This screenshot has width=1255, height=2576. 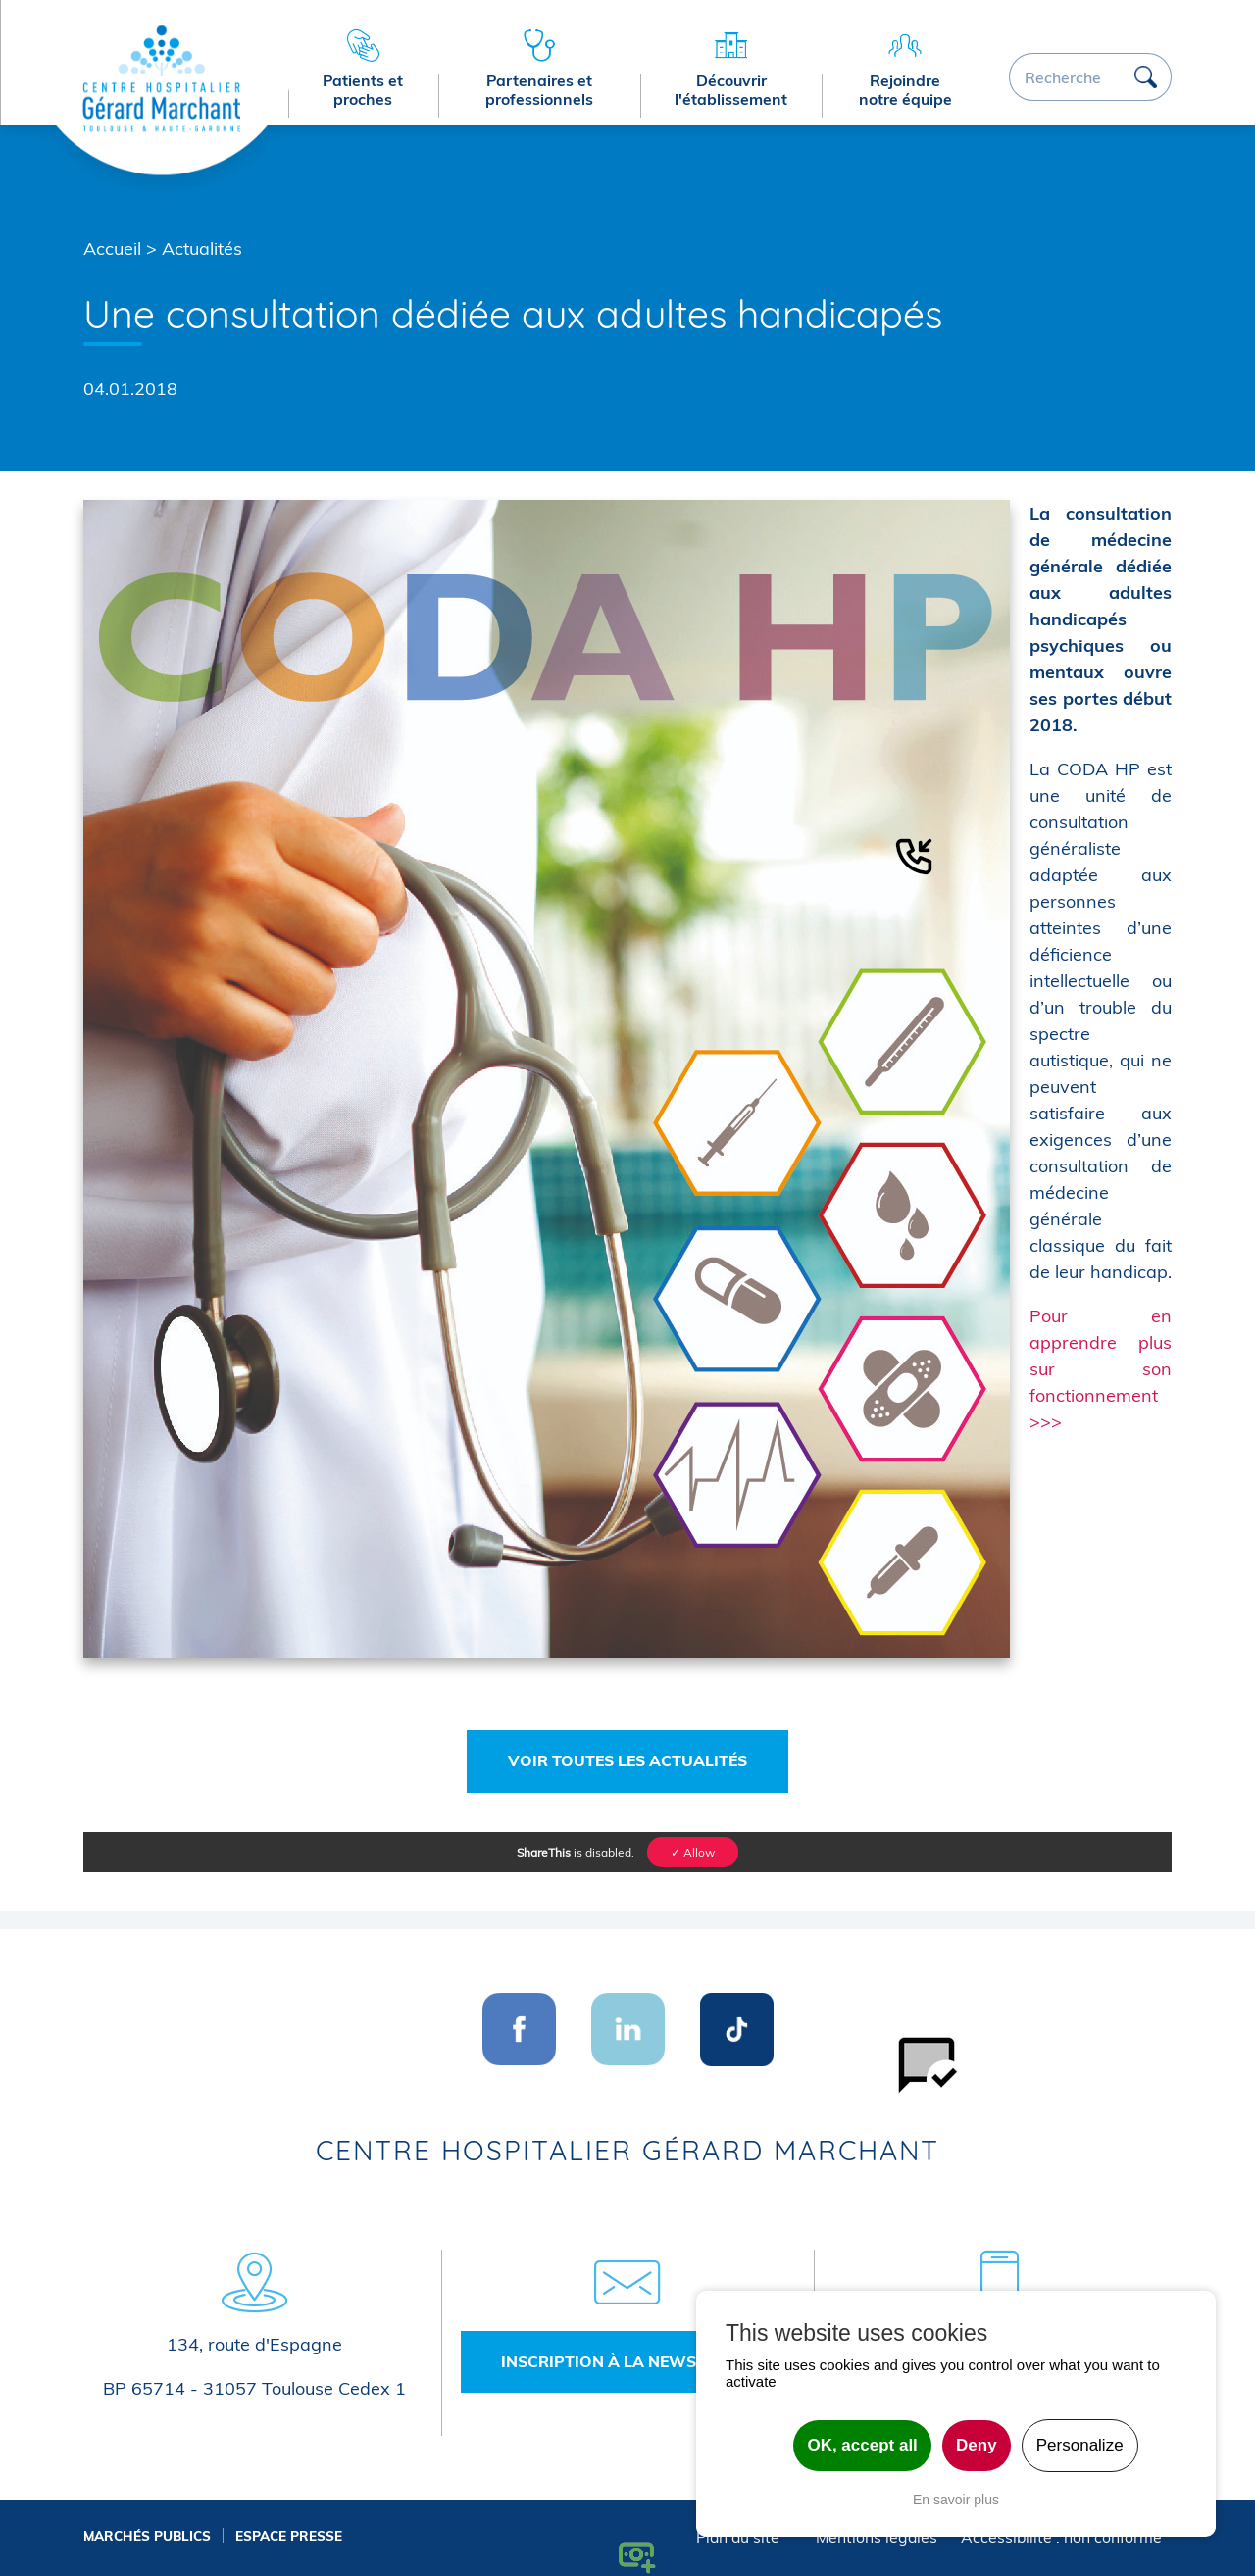 What do you see at coordinates (927, 2065) in the screenshot?
I see `mark a conversation as read` at bounding box center [927, 2065].